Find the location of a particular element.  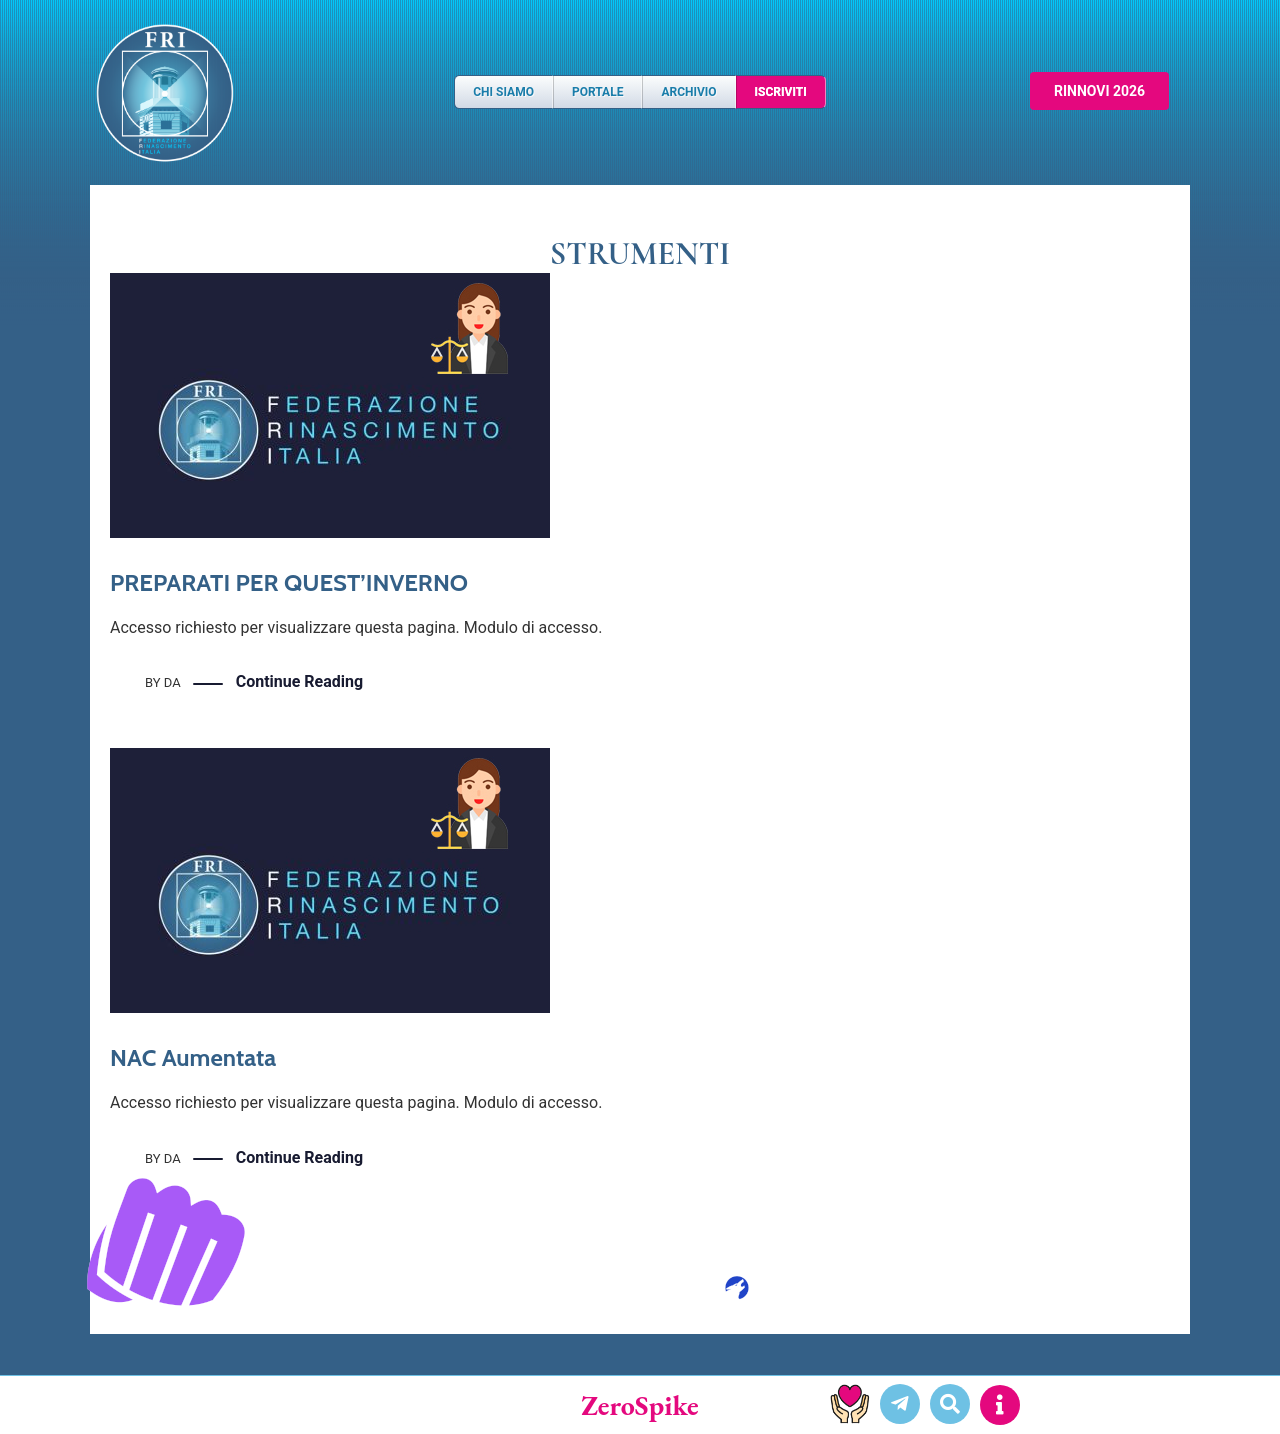

wildlife or nature-themed app icon is located at coordinates (737, 1288).